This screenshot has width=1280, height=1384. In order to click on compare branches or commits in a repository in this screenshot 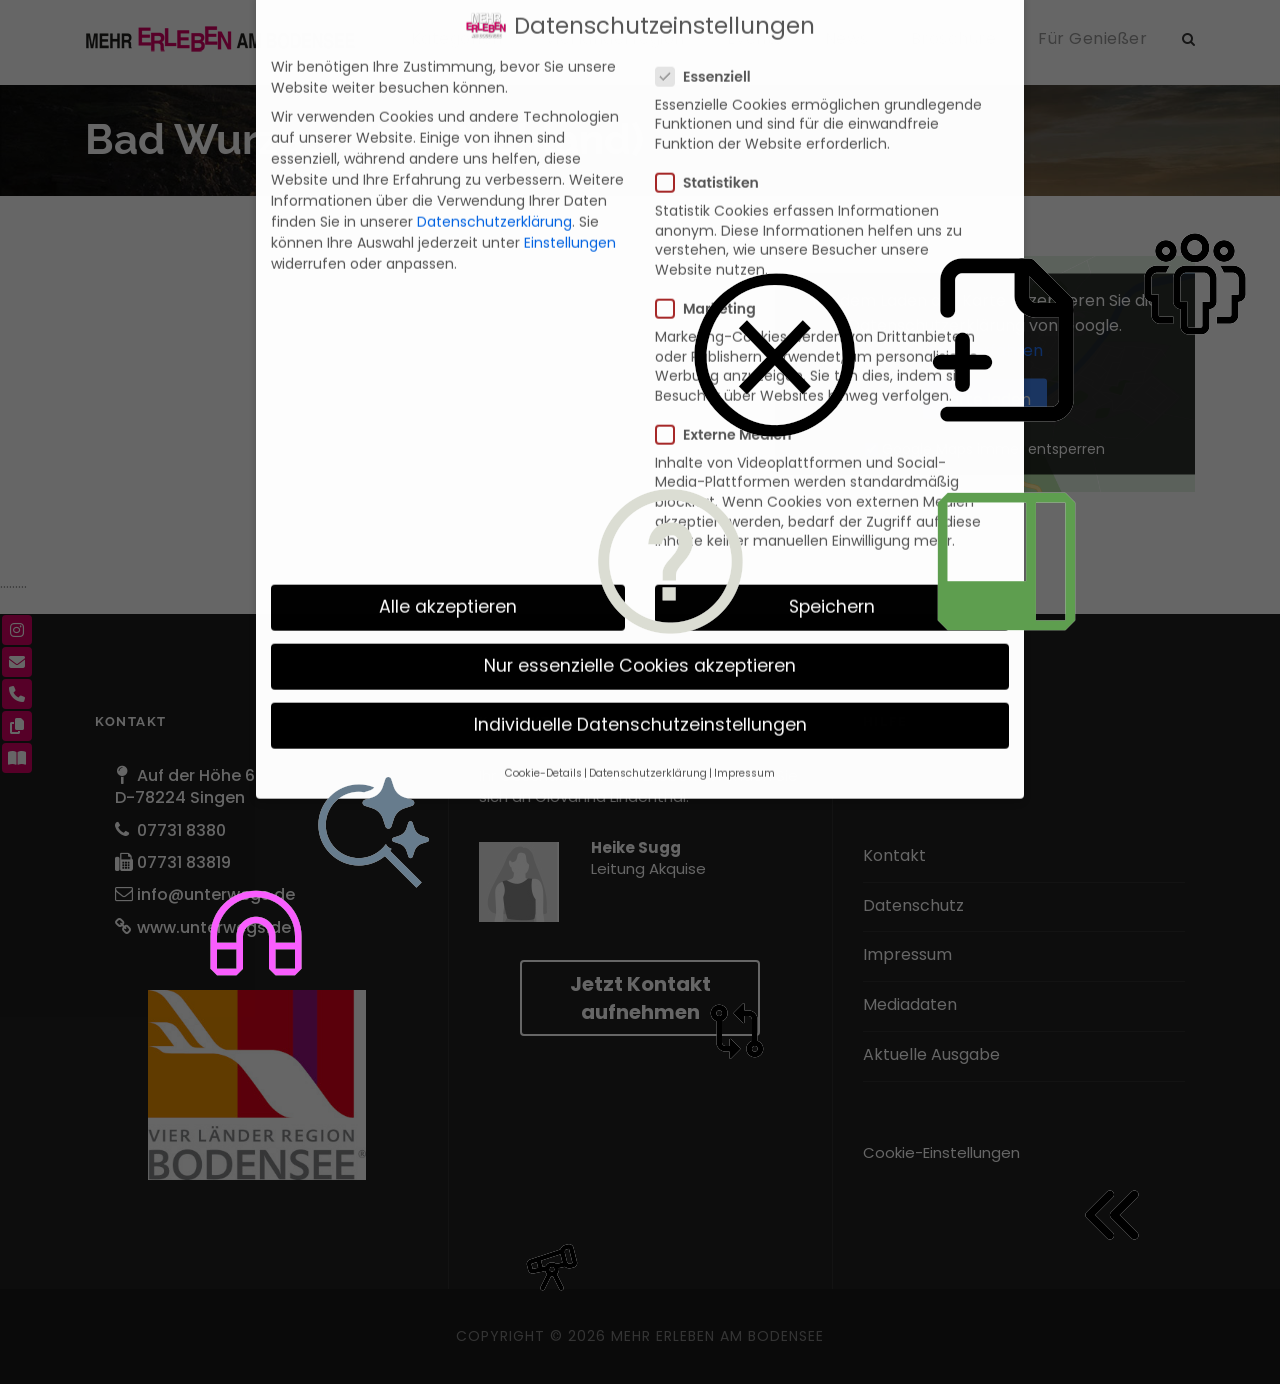, I will do `click(737, 1031)`.